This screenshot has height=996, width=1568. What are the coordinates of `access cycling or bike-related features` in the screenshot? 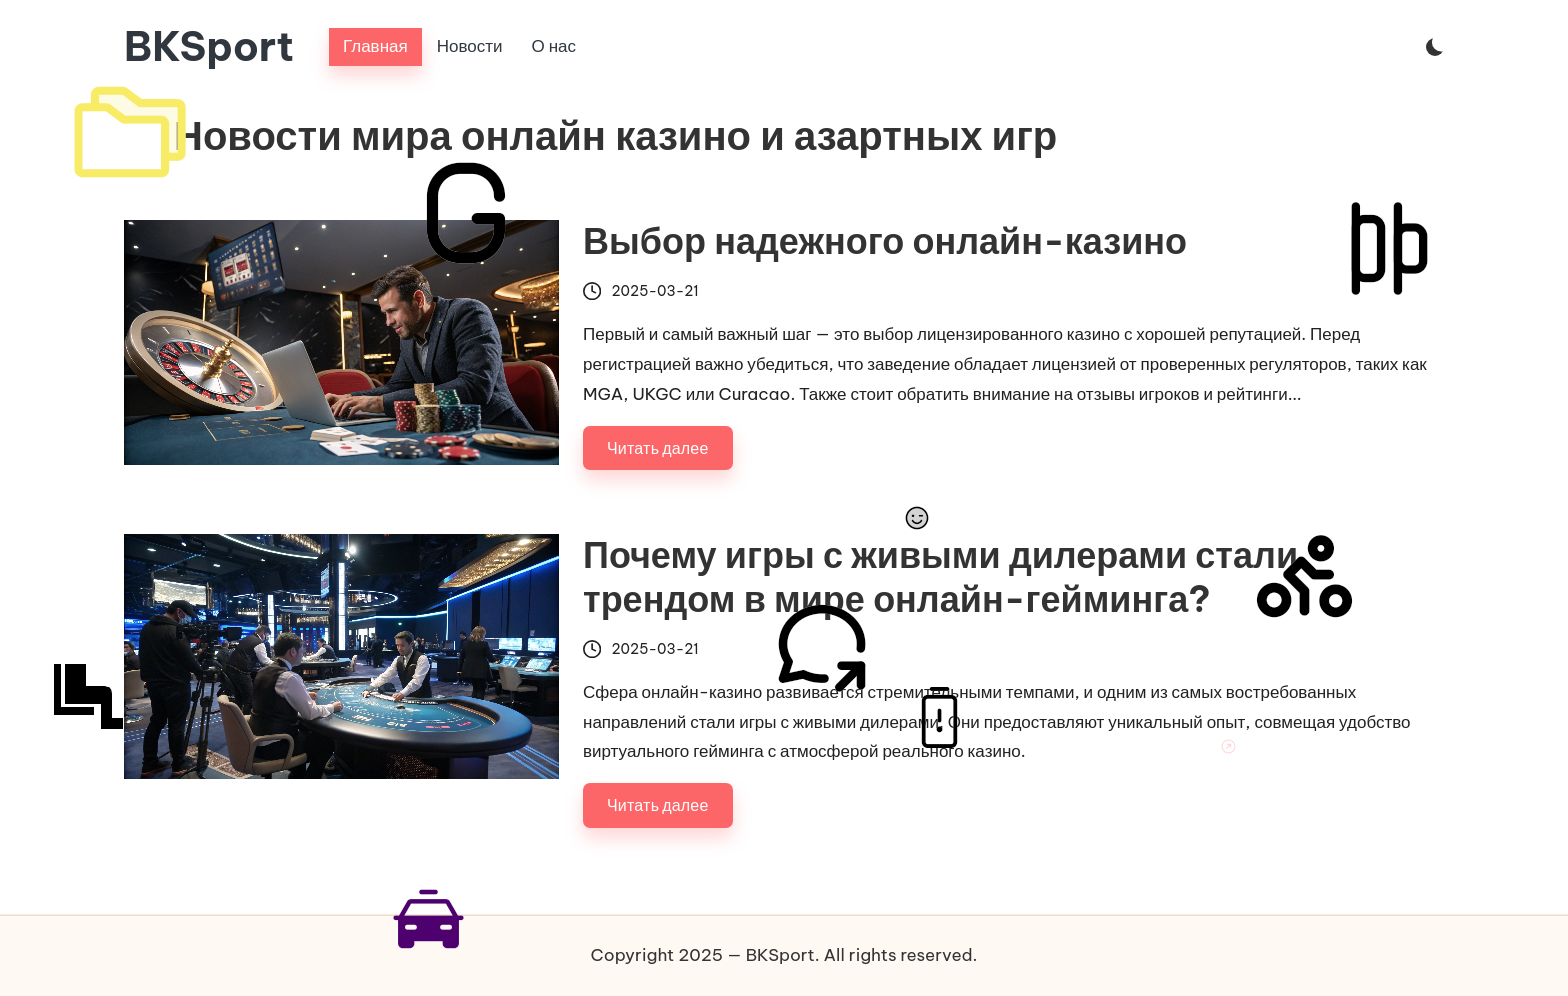 It's located at (1304, 579).